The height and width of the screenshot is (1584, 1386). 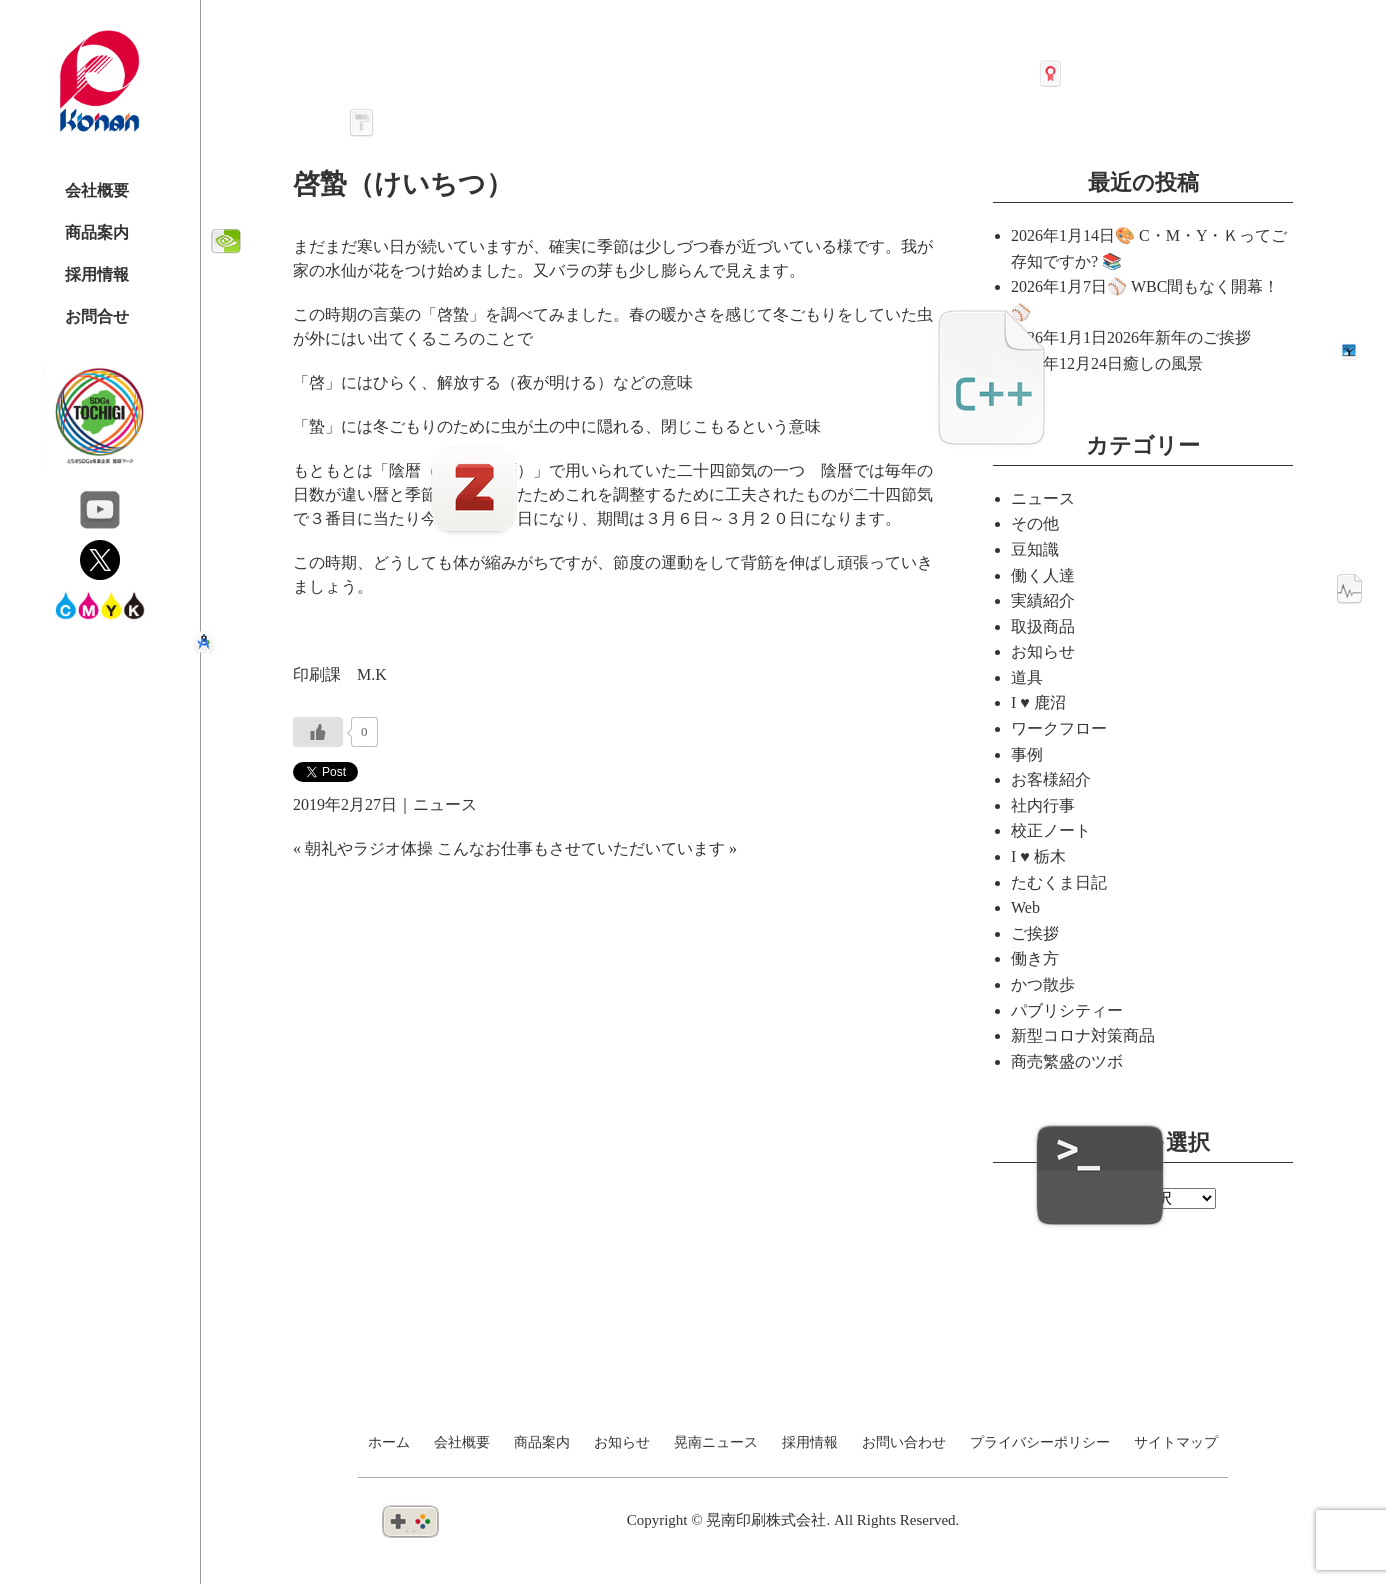 What do you see at coordinates (1100, 1175) in the screenshot?
I see `open the terminal application` at bounding box center [1100, 1175].